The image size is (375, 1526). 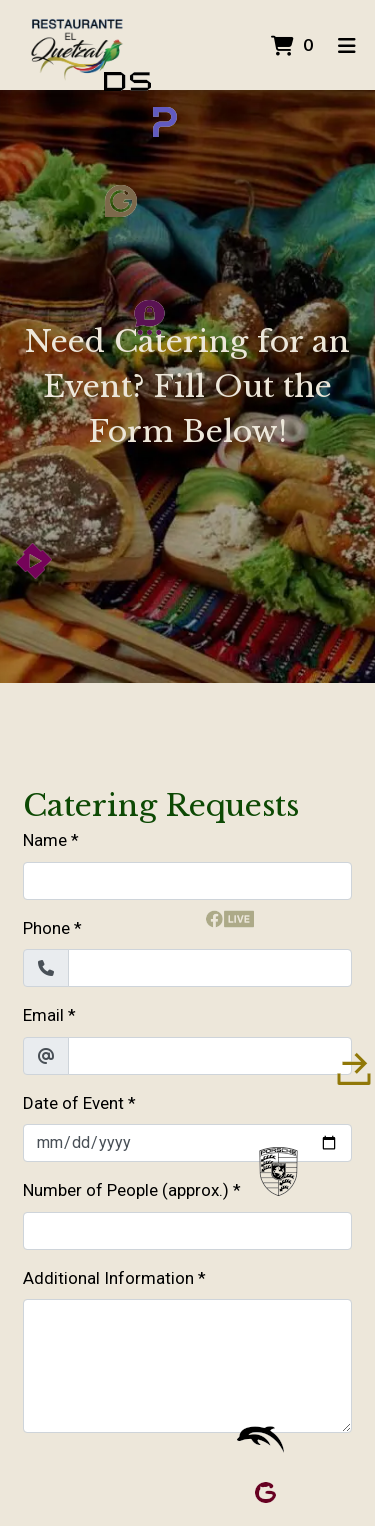 I want to click on dolphin emulator logo, so click(x=260, y=1439).